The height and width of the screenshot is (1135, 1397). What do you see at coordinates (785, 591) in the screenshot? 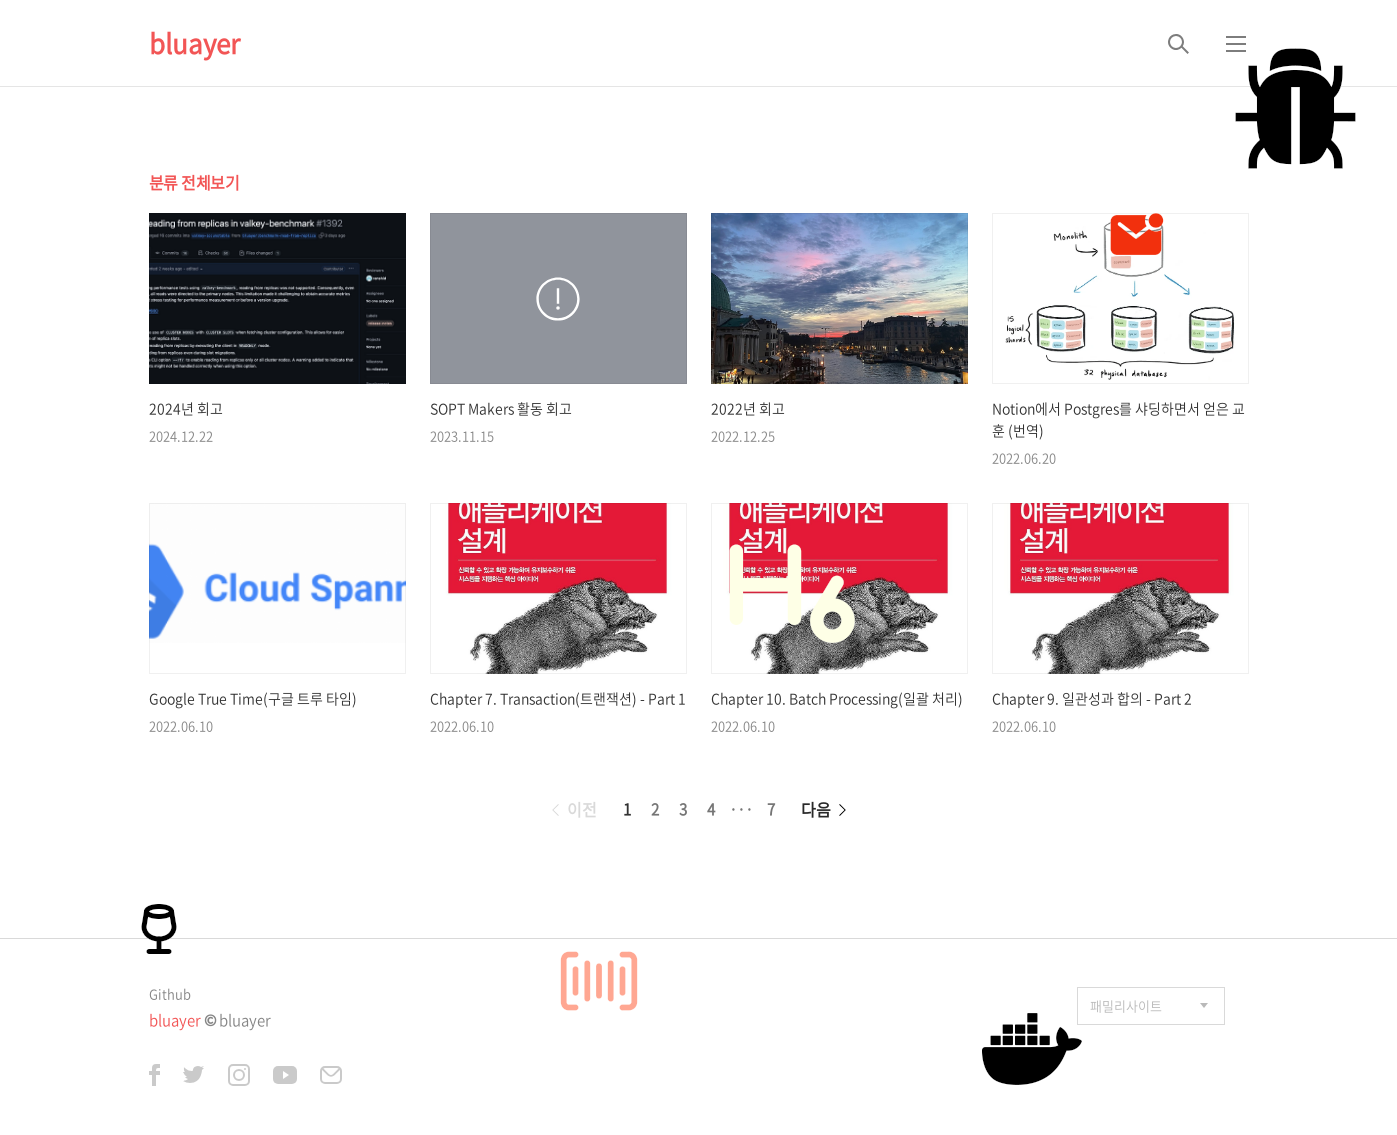
I see `format text as heading level 6` at bounding box center [785, 591].